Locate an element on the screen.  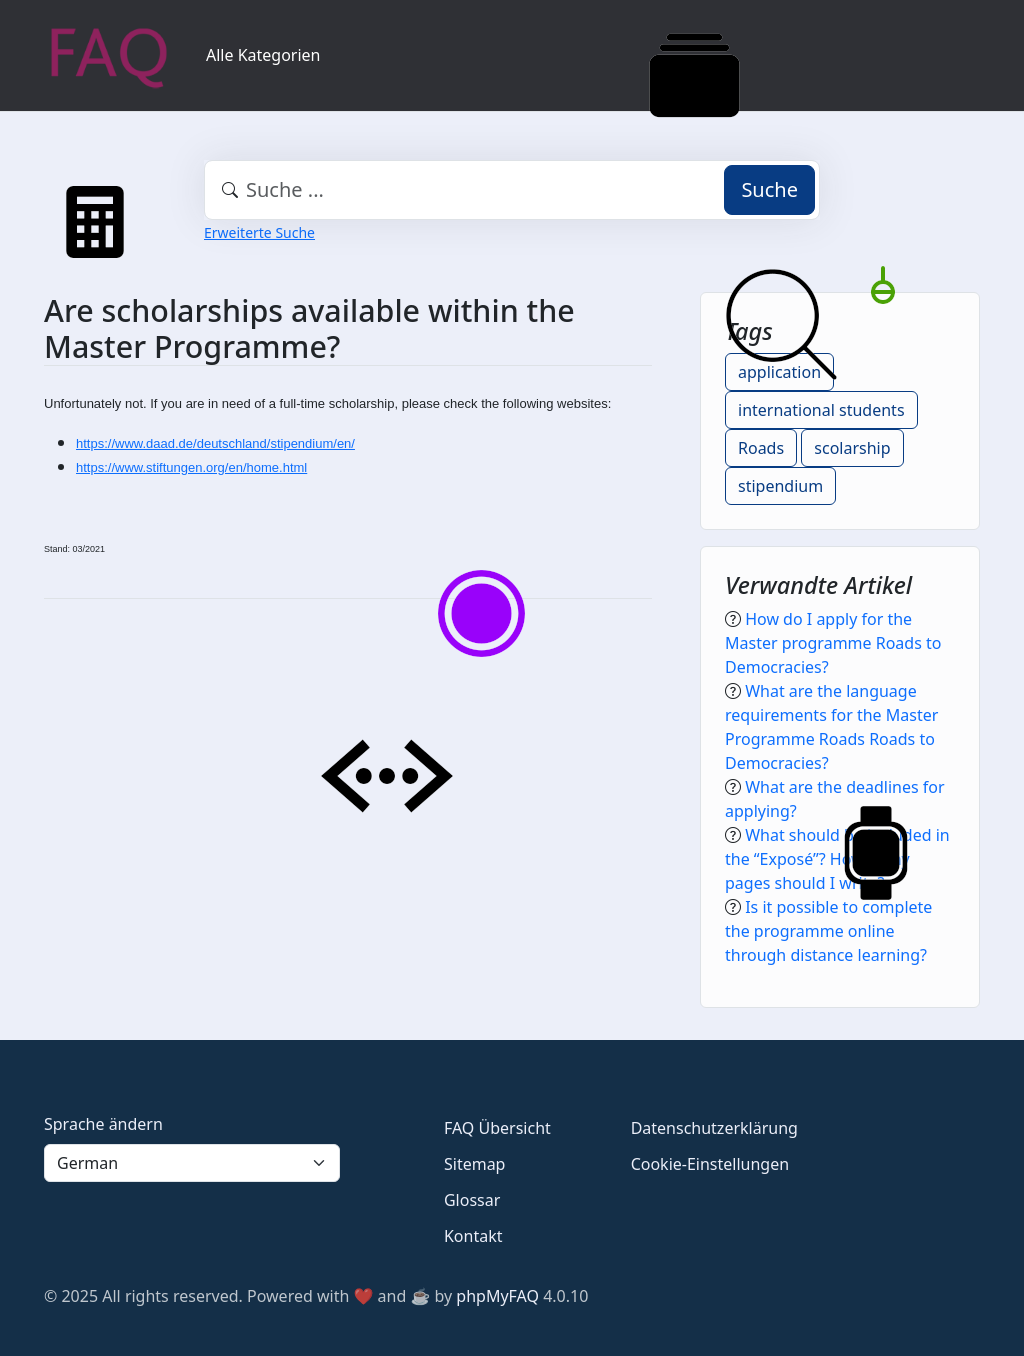
view photo albums is located at coordinates (694, 75).